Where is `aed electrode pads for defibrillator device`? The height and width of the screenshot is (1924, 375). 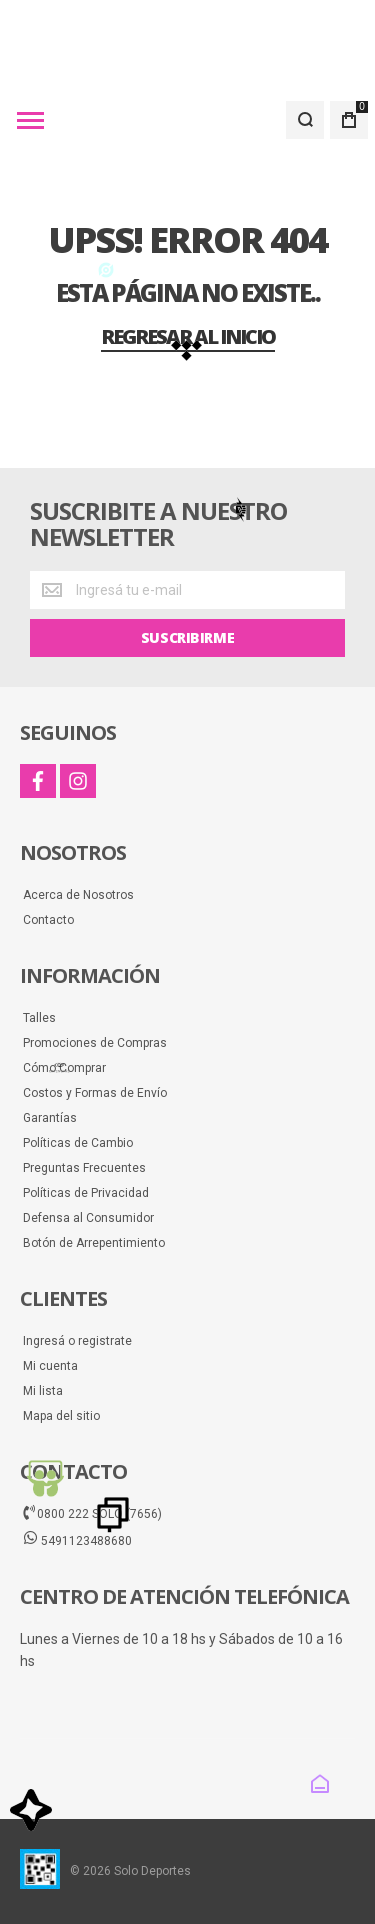
aed electrode pads for defibrillator device is located at coordinates (113, 1513).